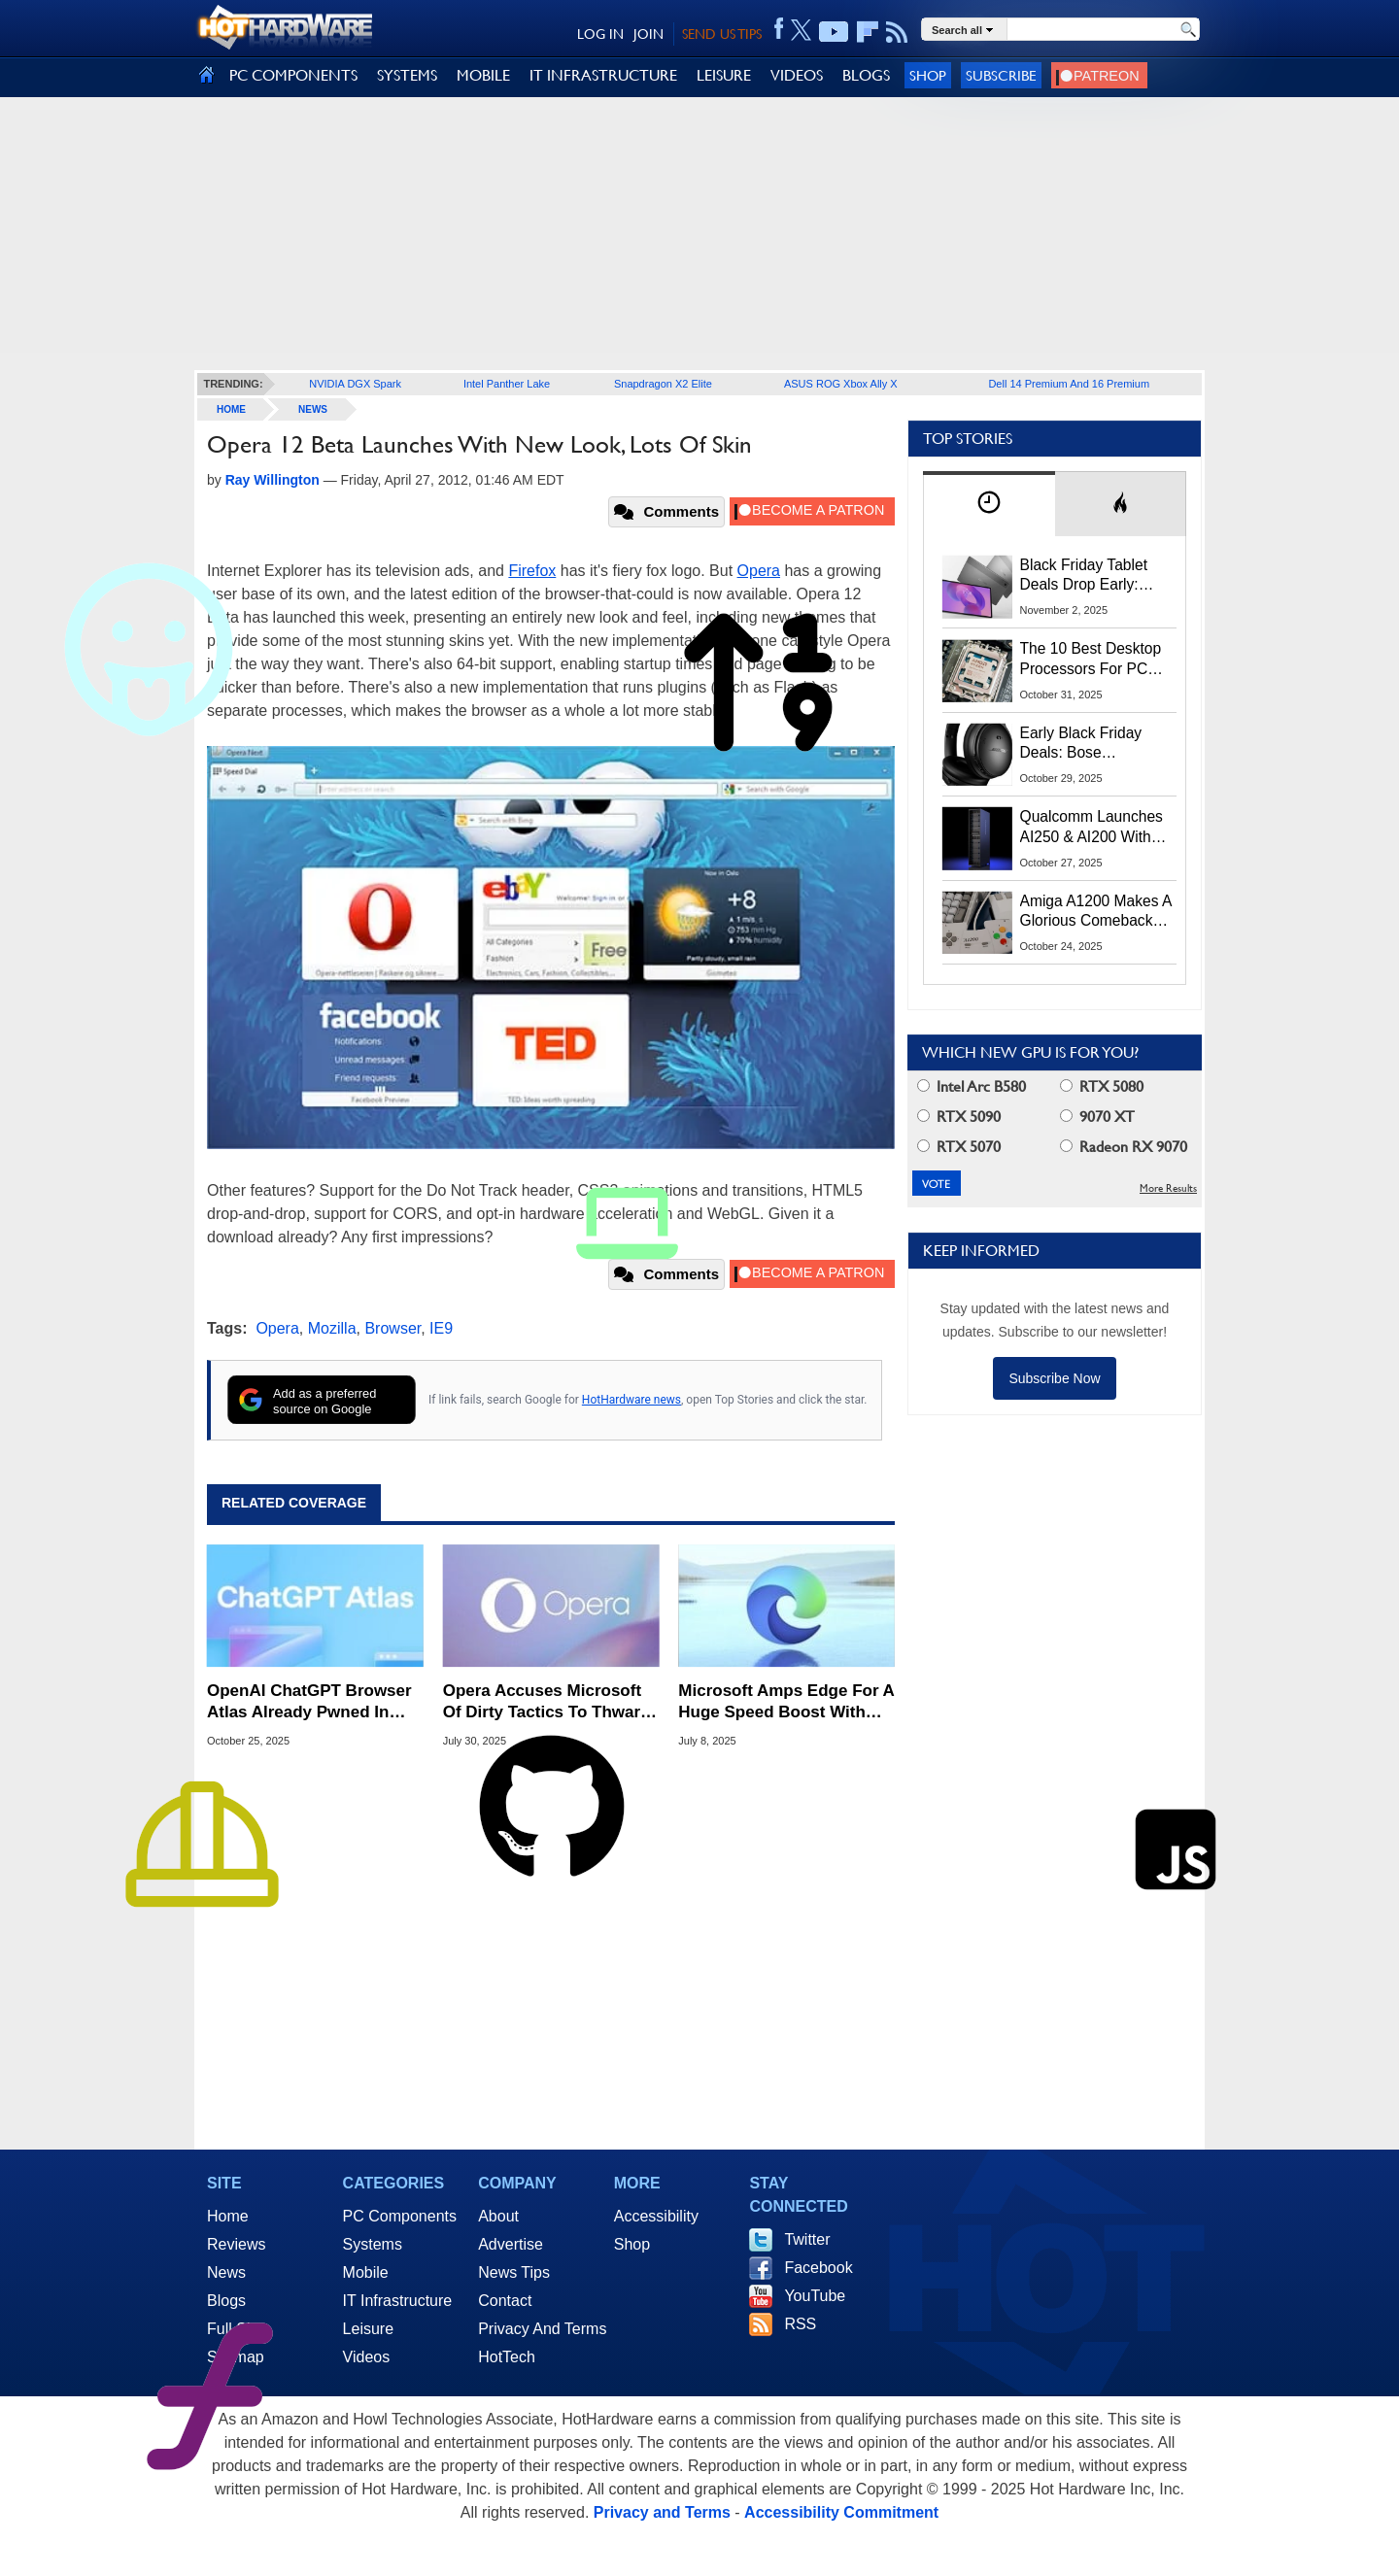  Describe the element at coordinates (1176, 1849) in the screenshot. I see `JavaScript programming language logo` at that location.